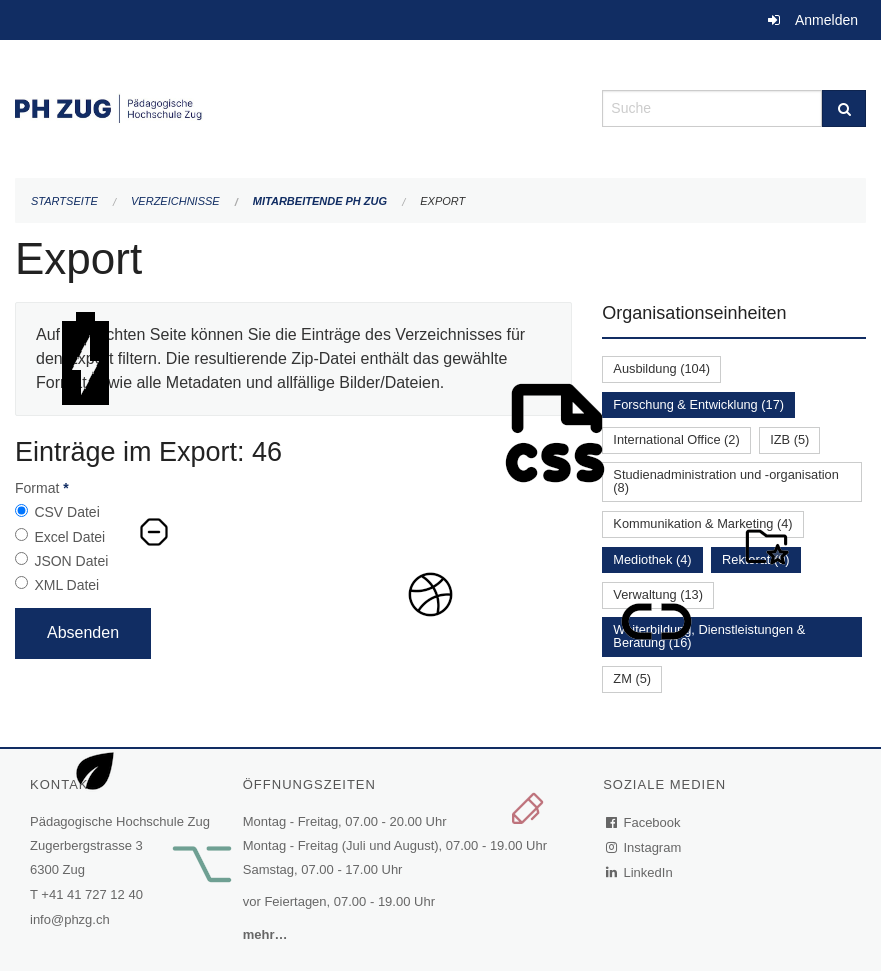 The height and width of the screenshot is (971, 881). I want to click on indicates battery is fully charged while connected to power, so click(85, 358).